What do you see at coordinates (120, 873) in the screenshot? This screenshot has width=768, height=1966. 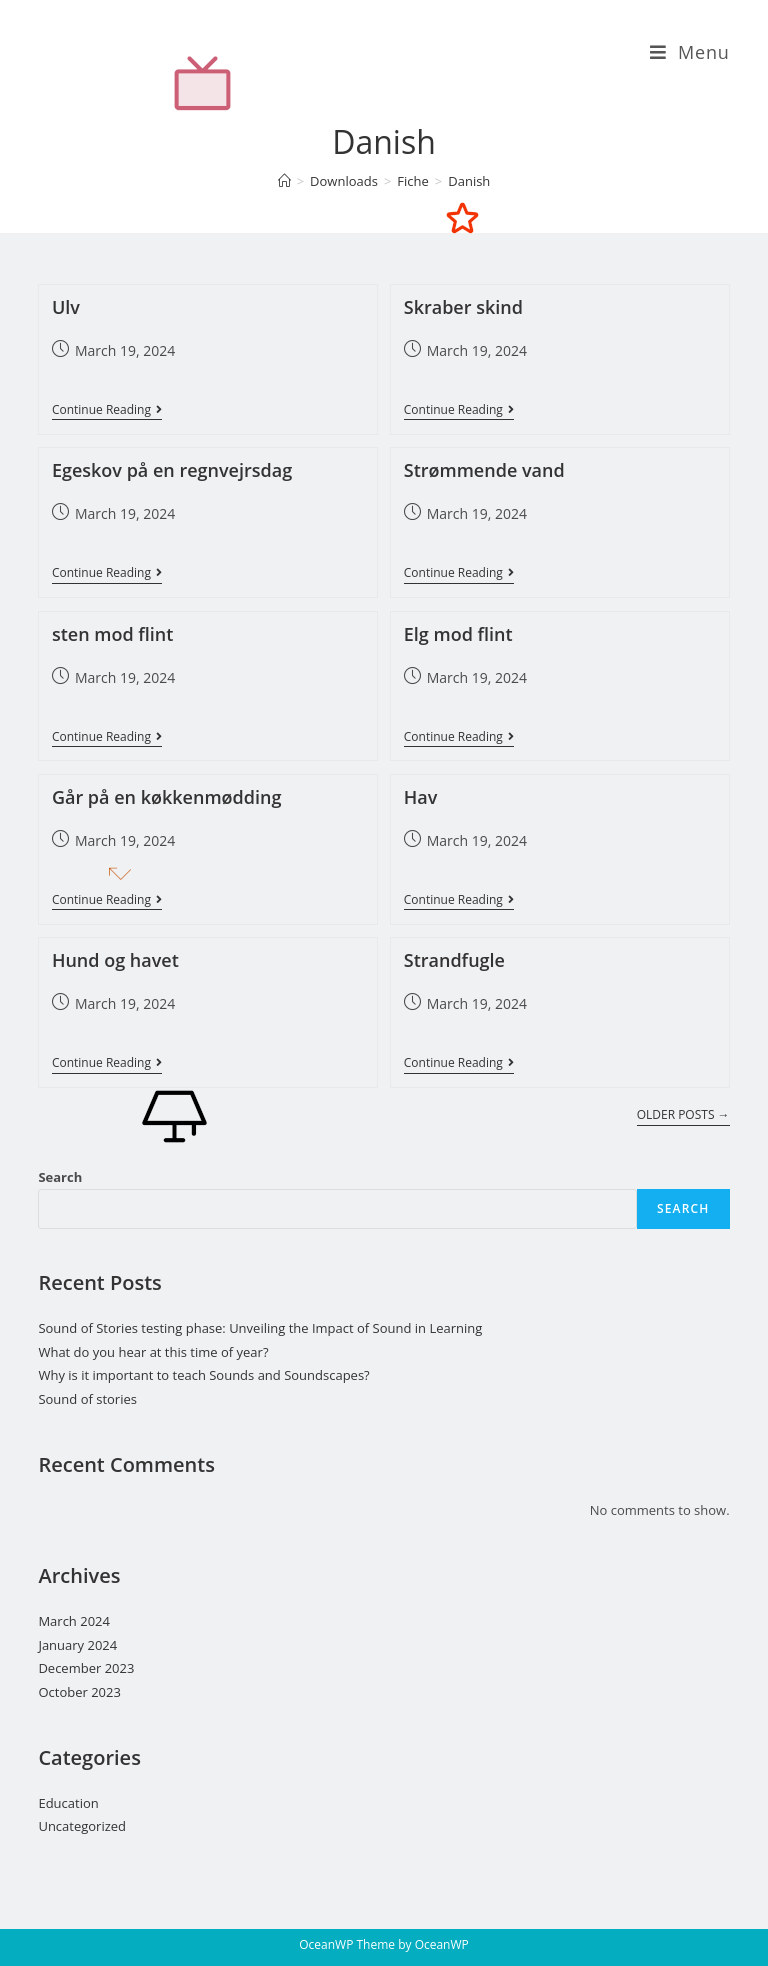 I see `go back to previous step` at bounding box center [120, 873].